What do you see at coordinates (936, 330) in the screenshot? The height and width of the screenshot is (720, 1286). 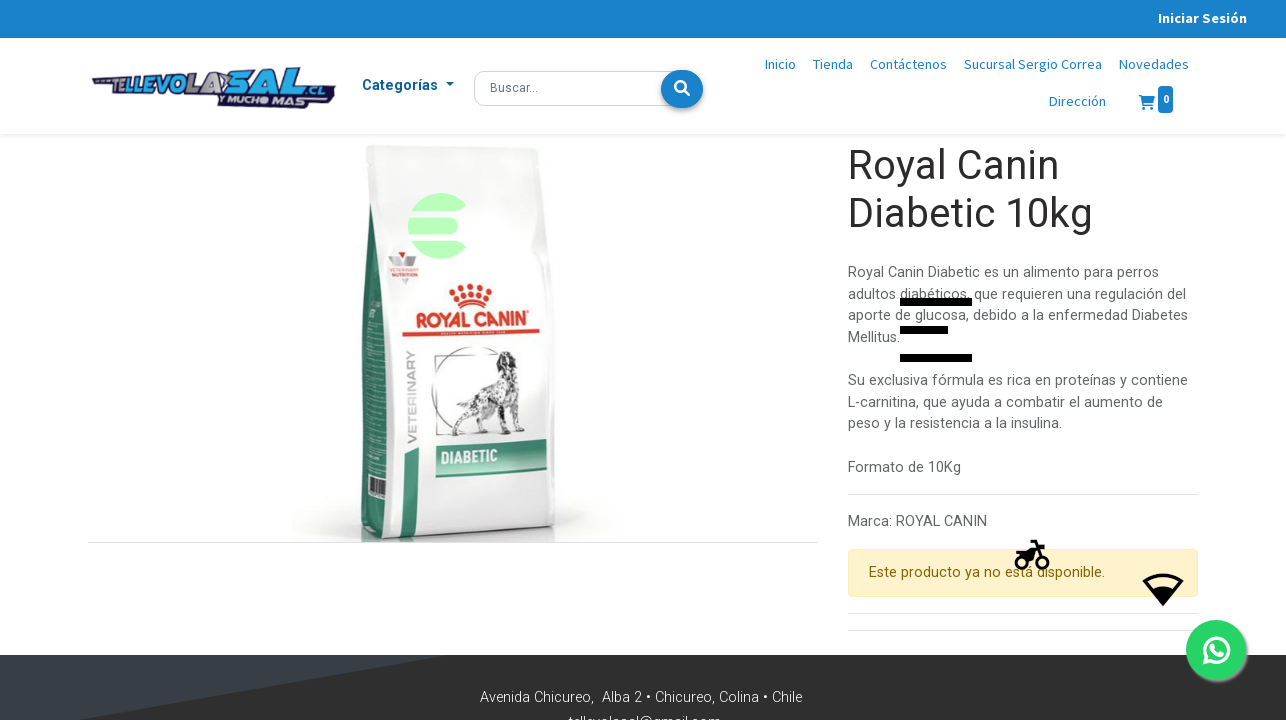 I see `open navigation menu` at bounding box center [936, 330].